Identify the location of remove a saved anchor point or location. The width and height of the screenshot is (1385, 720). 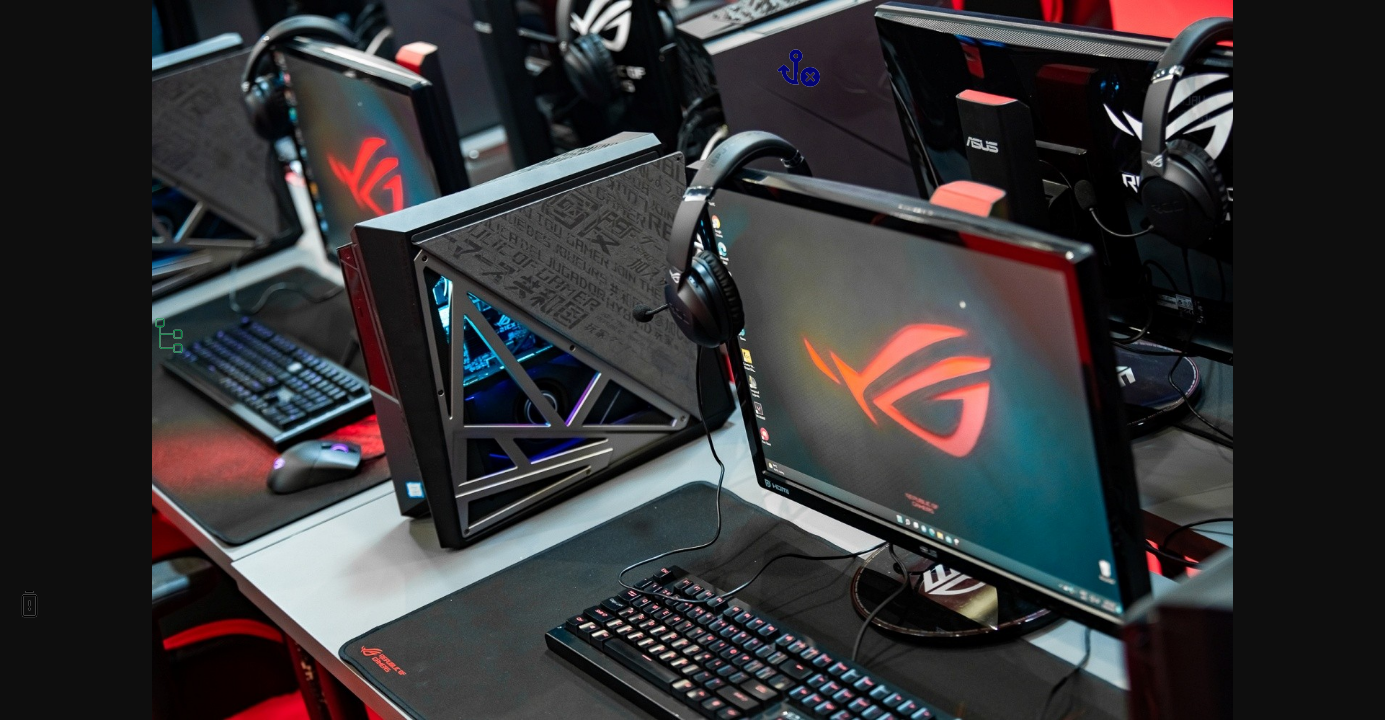
(798, 67).